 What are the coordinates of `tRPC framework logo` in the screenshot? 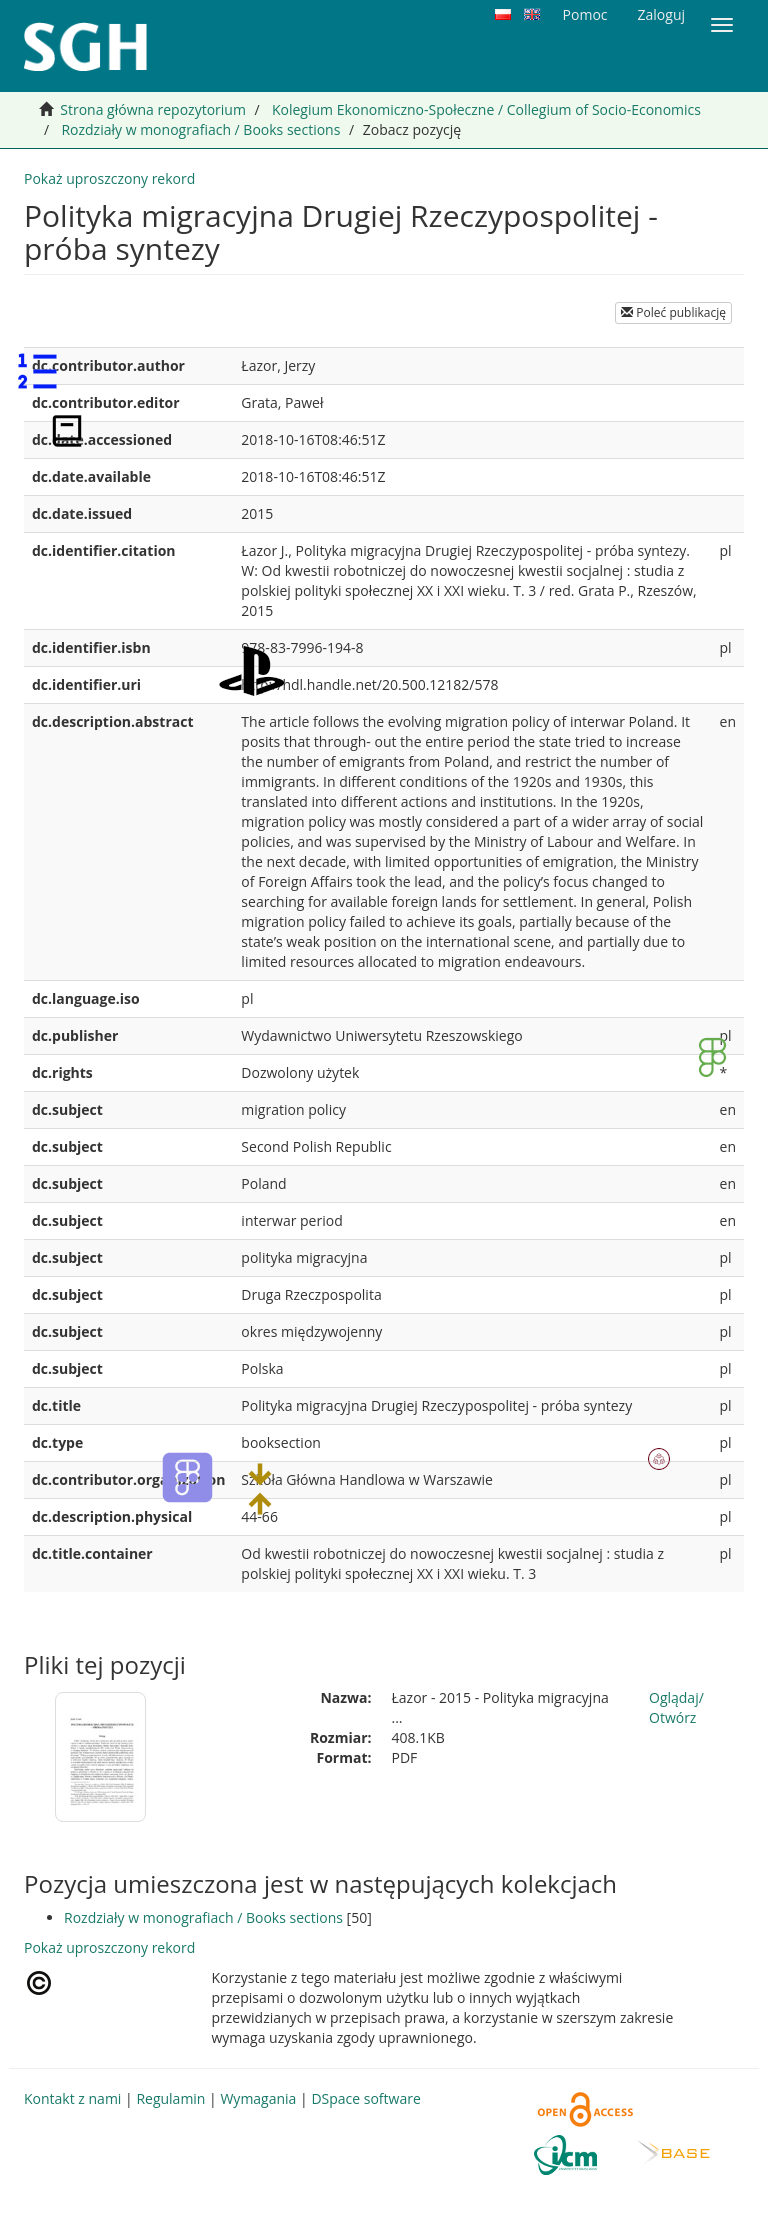 It's located at (659, 1459).